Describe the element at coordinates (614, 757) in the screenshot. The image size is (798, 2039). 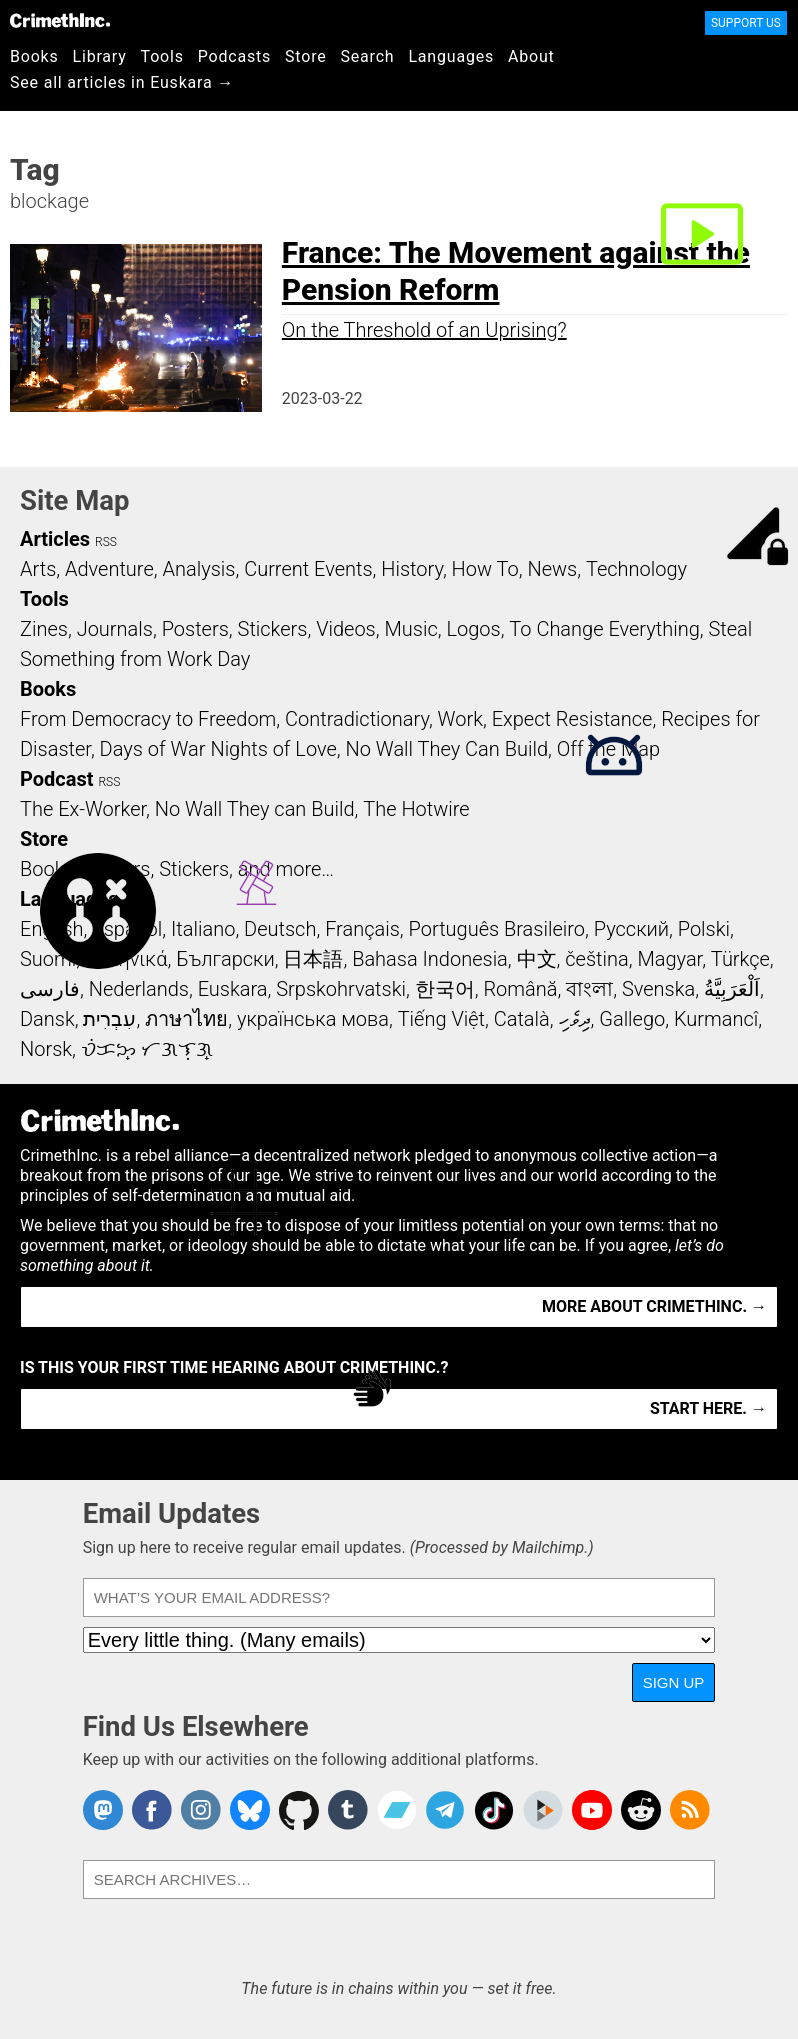
I see `android device or operating system indicator` at that location.